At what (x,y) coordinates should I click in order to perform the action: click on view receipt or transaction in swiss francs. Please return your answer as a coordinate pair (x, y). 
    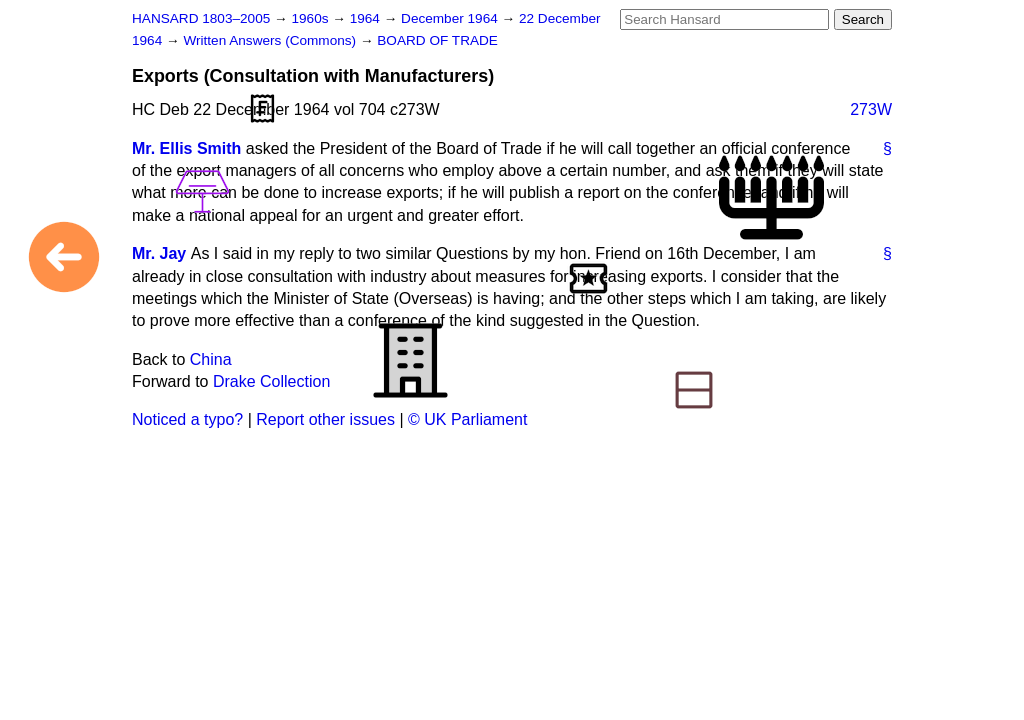
    Looking at the image, I should click on (262, 108).